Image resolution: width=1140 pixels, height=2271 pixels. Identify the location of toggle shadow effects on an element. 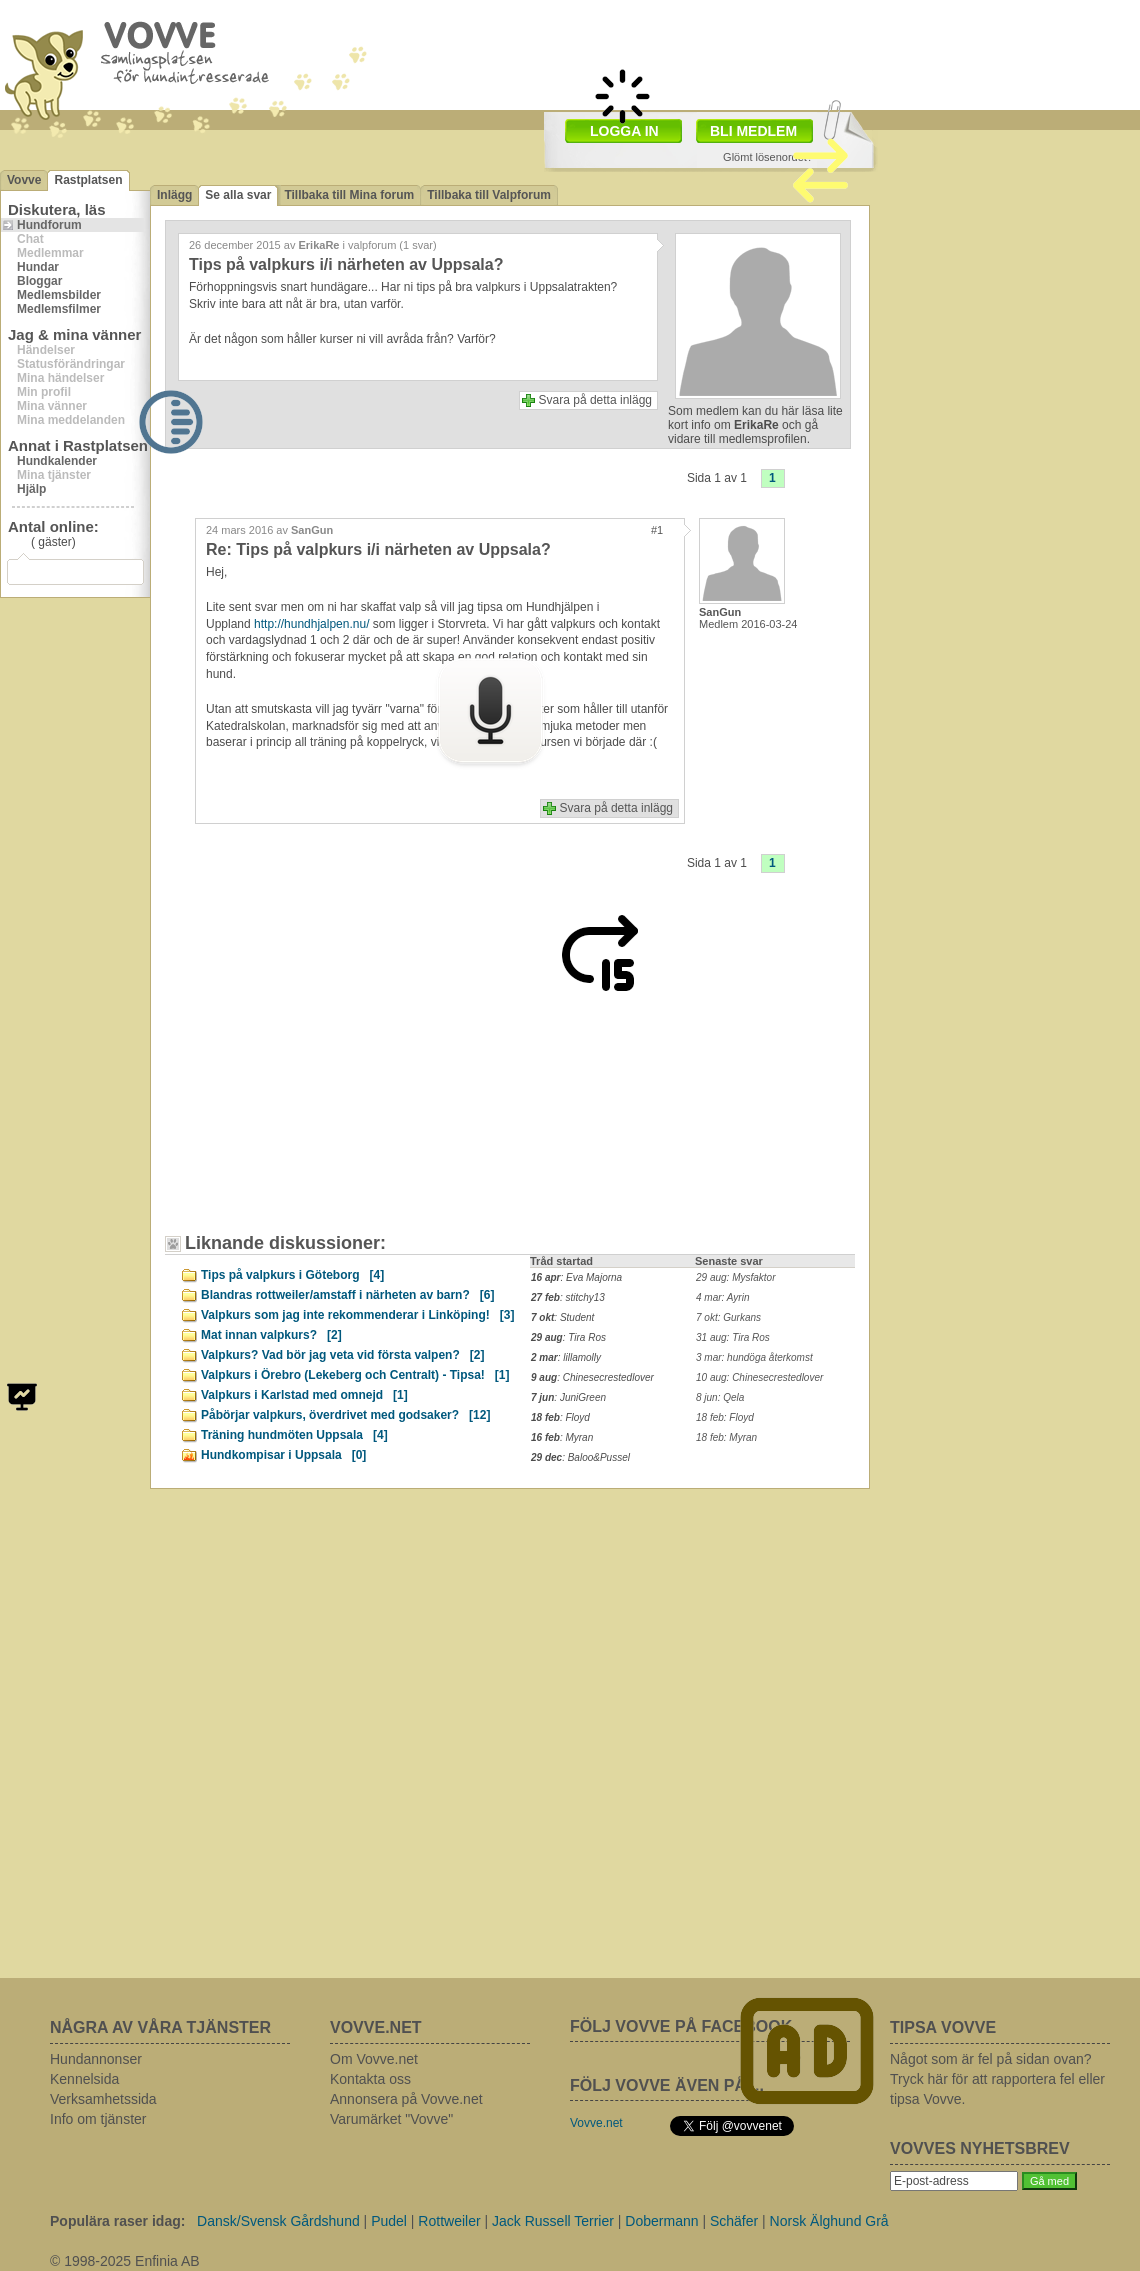
(171, 422).